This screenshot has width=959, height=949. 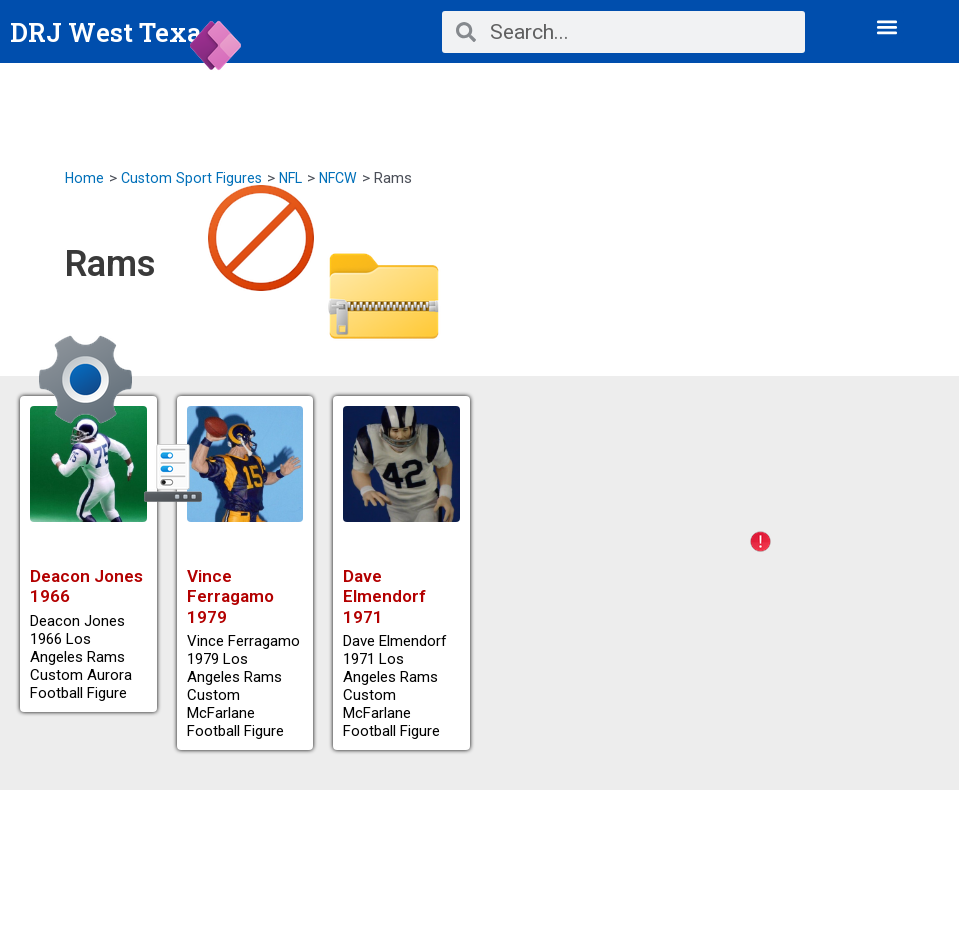 I want to click on indicates an application error or crash, so click(x=760, y=541).